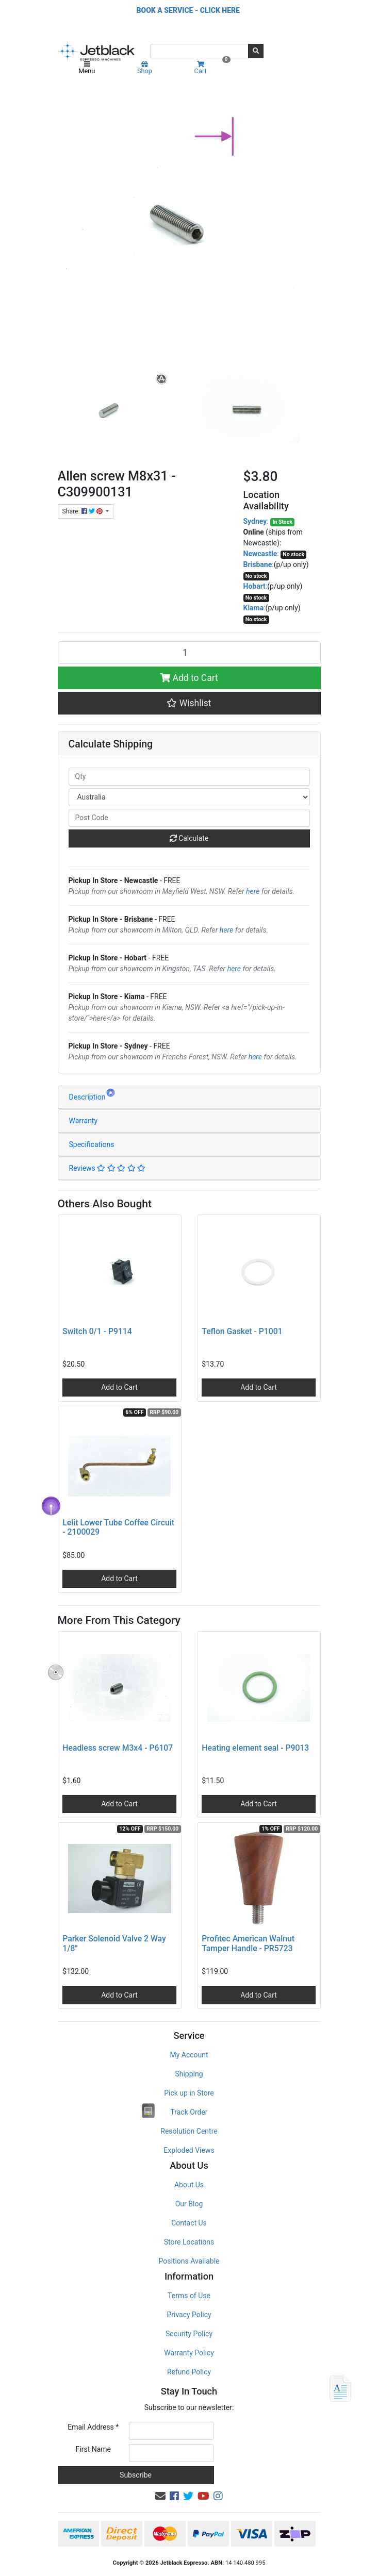  Describe the element at coordinates (56, 1672) in the screenshot. I see `indicates a DVD-ROM drive or disc` at that location.